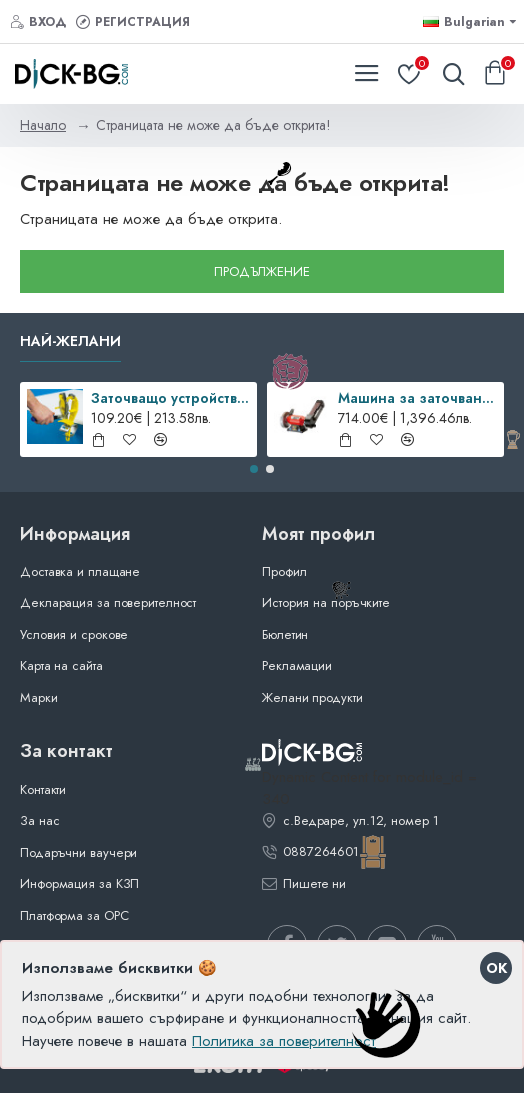  Describe the element at coordinates (253, 763) in the screenshot. I see `indicates a rebellion or protest event in-game` at that location.